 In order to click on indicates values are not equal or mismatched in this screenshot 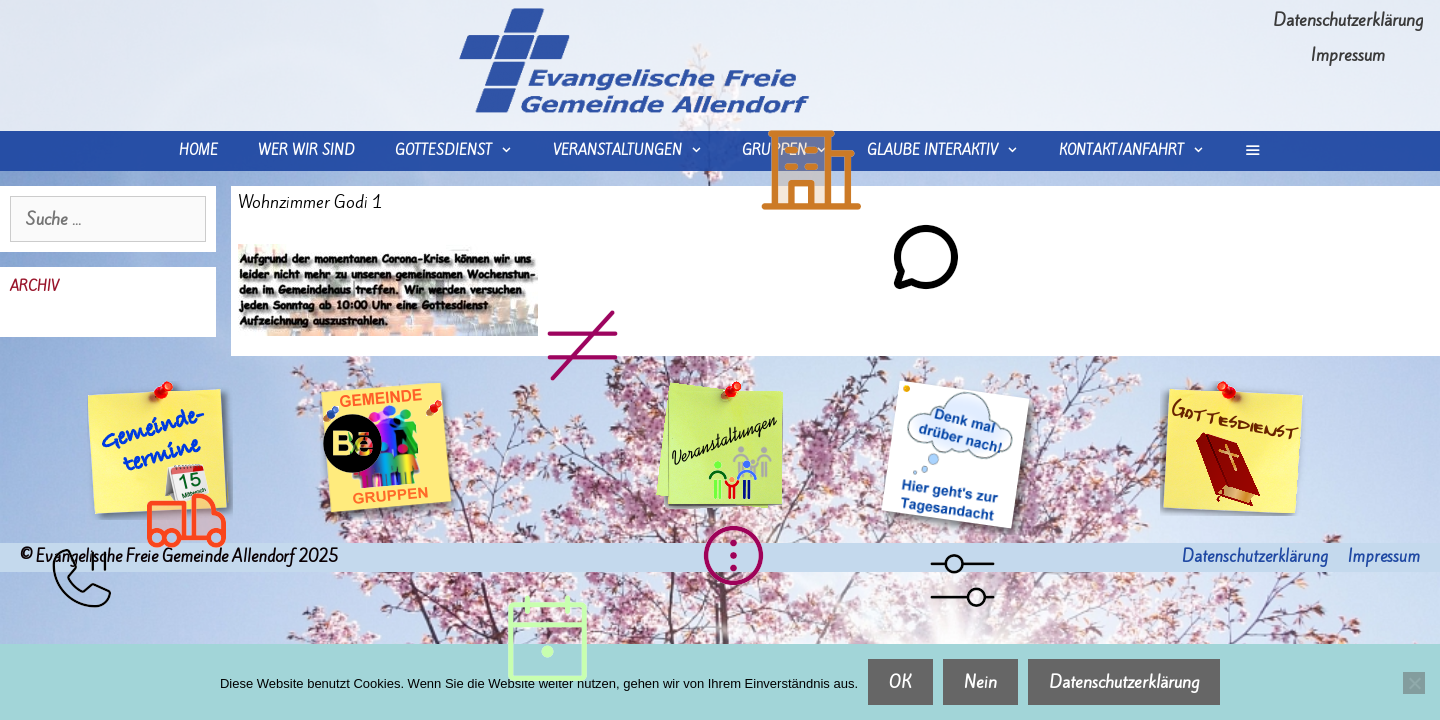, I will do `click(582, 345)`.